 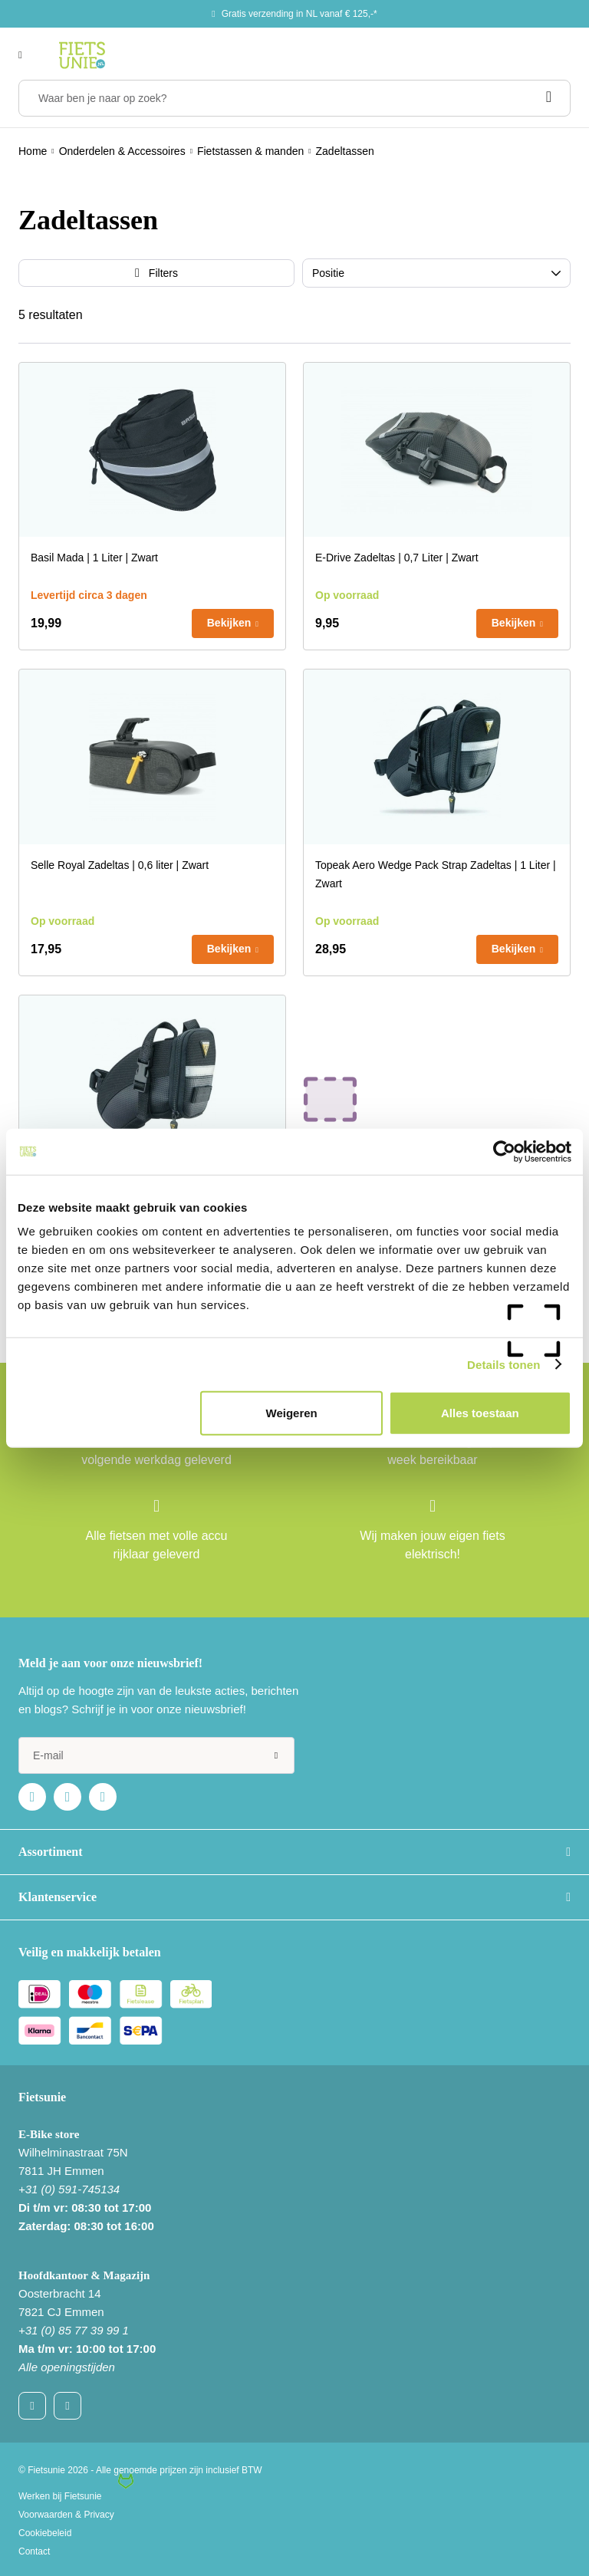 I want to click on select or crop a region, so click(x=330, y=1099).